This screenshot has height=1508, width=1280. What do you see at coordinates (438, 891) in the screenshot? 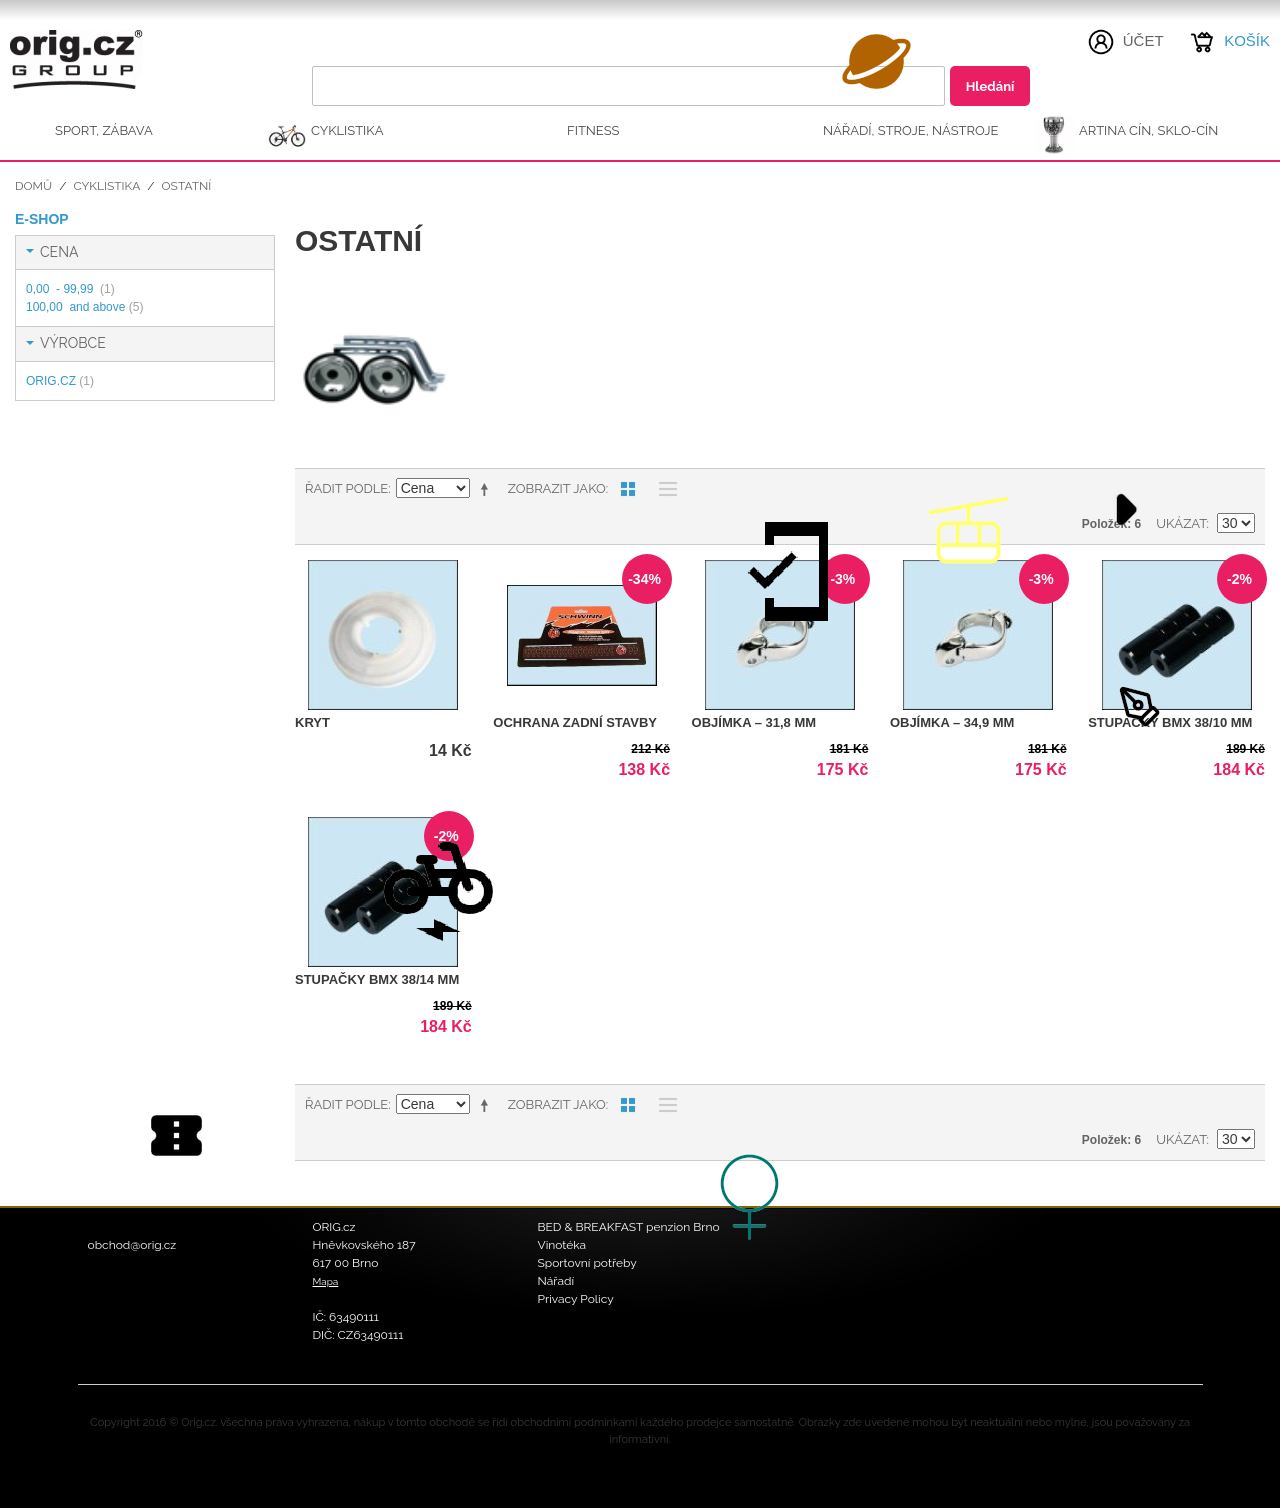
I see `select electric bike as transportation mode` at bounding box center [438, 891].